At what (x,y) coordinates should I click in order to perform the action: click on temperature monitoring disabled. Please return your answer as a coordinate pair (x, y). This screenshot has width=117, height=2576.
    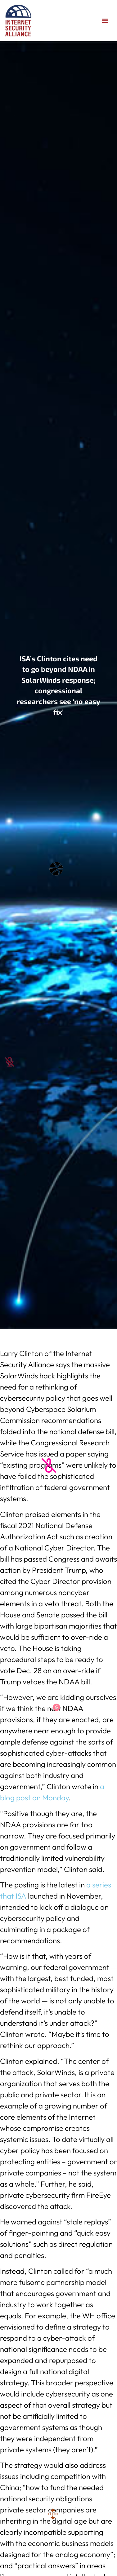
    Looking at the image, I should click on (49, 1465).